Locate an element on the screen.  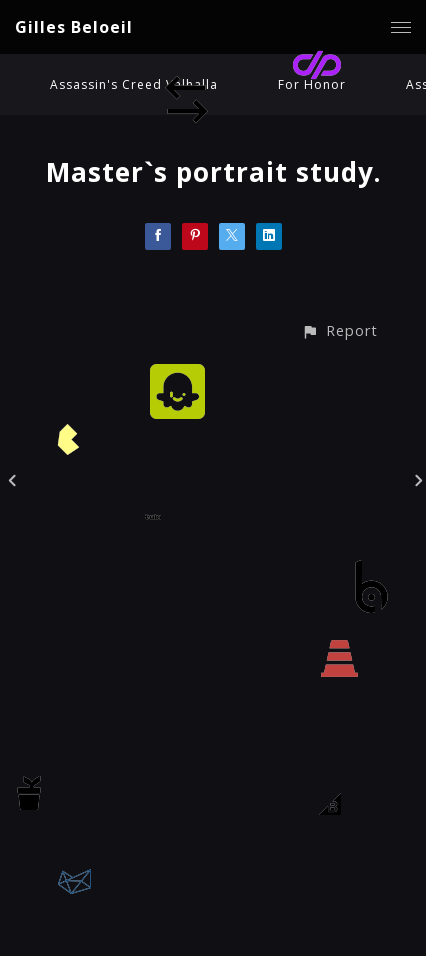
open the Kueski app is located at coordinates (29, 793).